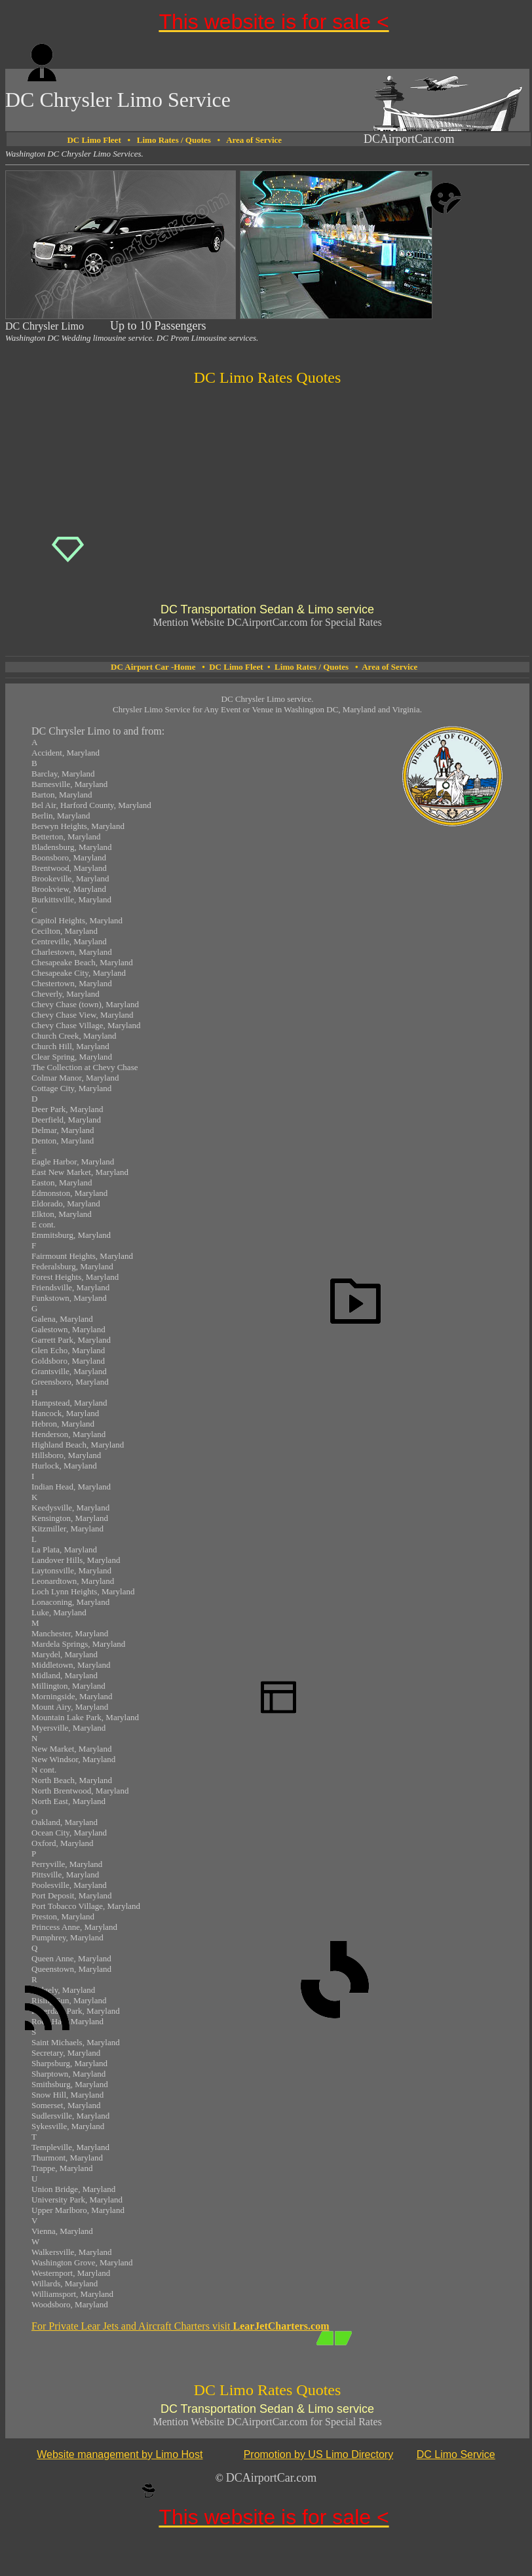 The image size is (532, 2576). I want to click on subscribe to RSS feed, so click(47, 2008).